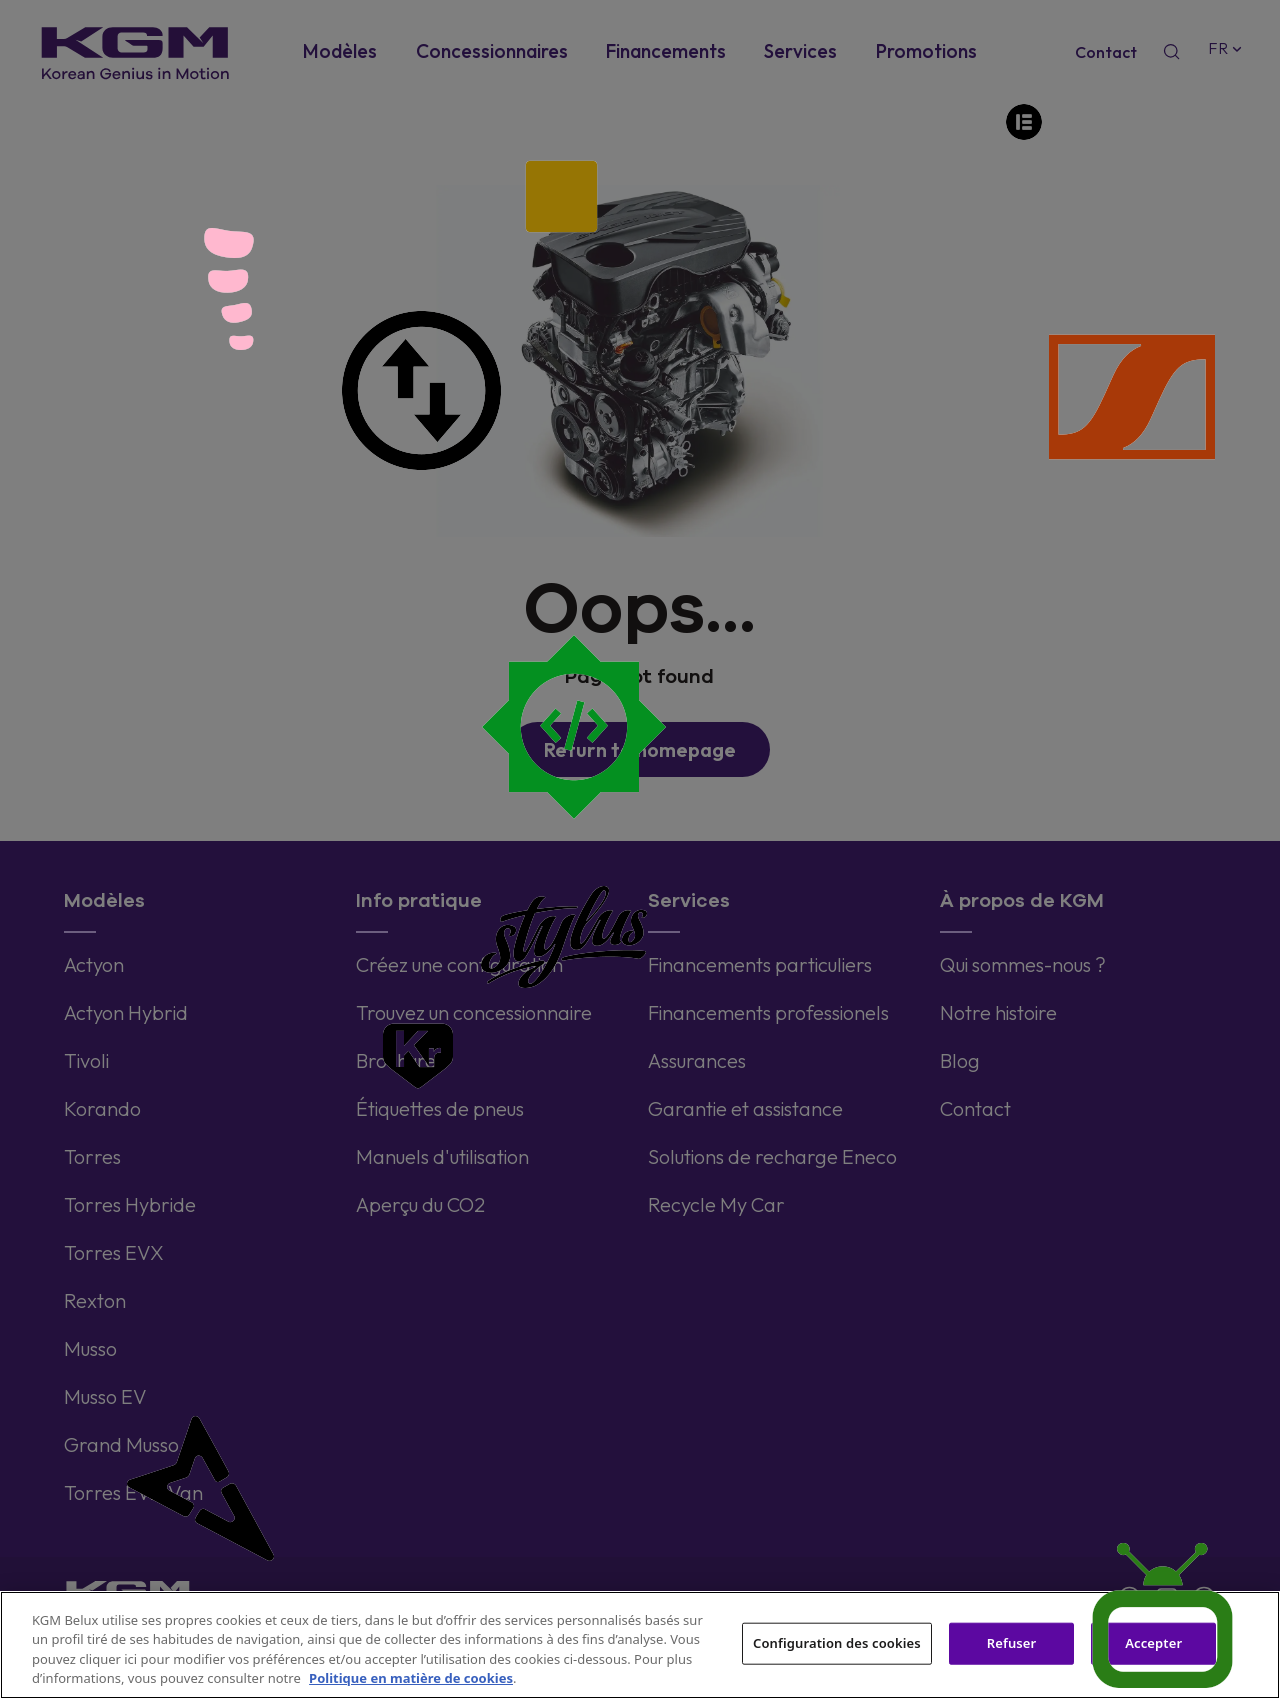 The width and height of the screenshot is (1280, 1699). Describe the element at coordinates (1132, 397) in the screenshot. I see `visit the Sennheiser website or app` at that location.